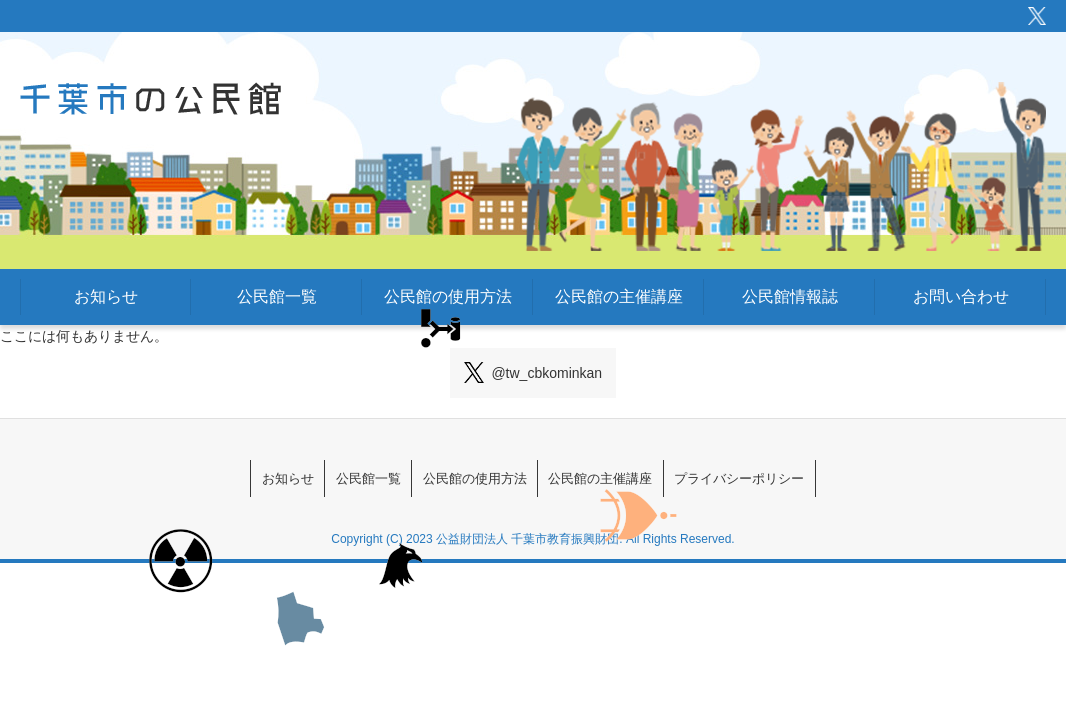 The width and height of the screenshot is (1066, 720). What do you see at coordinates (638, 515) in the screenshot?
I see `XNOR logic gate symbol in circuit design tool` at bounding box center [638, 515].